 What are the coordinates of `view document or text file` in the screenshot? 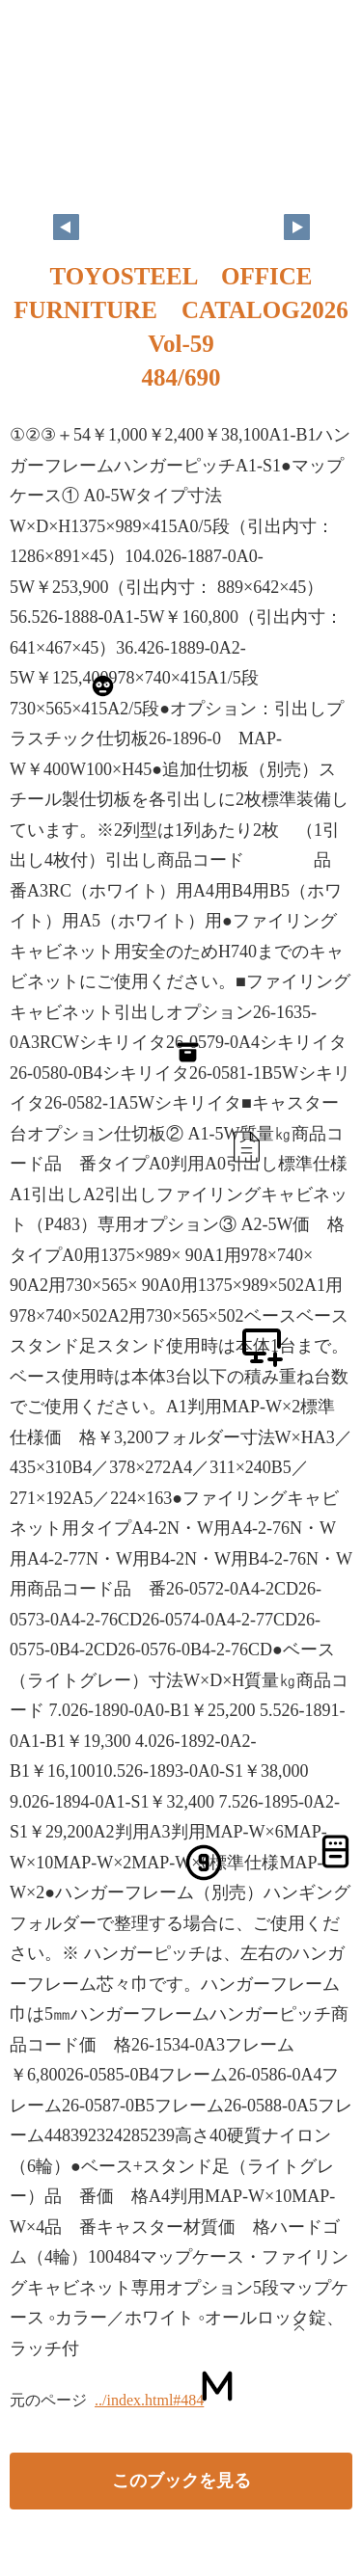 It's located at (246, 1146).